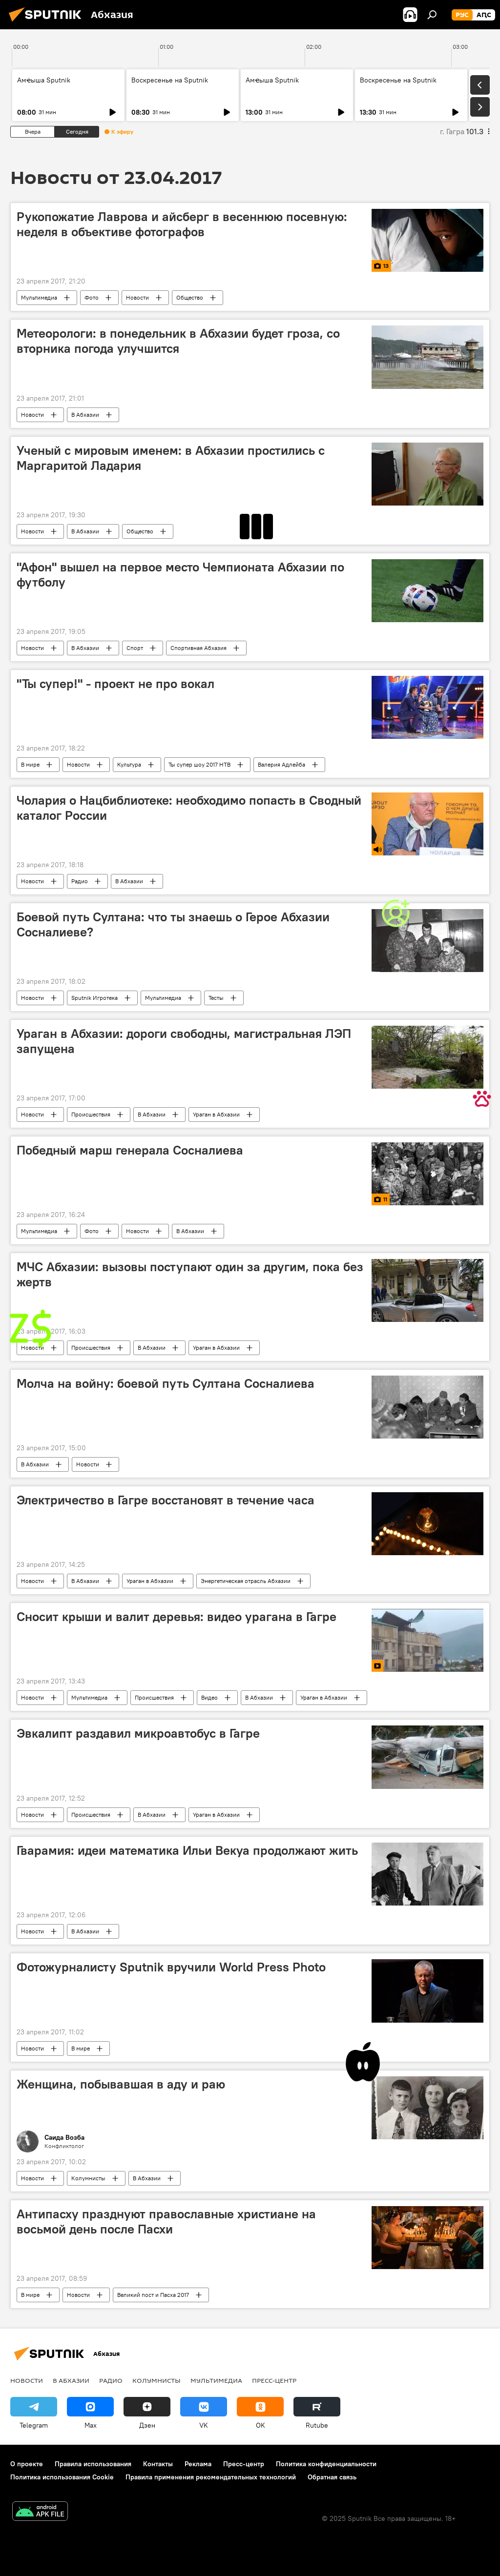 This screenshot has height=2576, width=500. What do you see at coordinates (482, 1098) in the screenshot?
I see `access pet-related features or settings` at bounding box center [482, 1098].